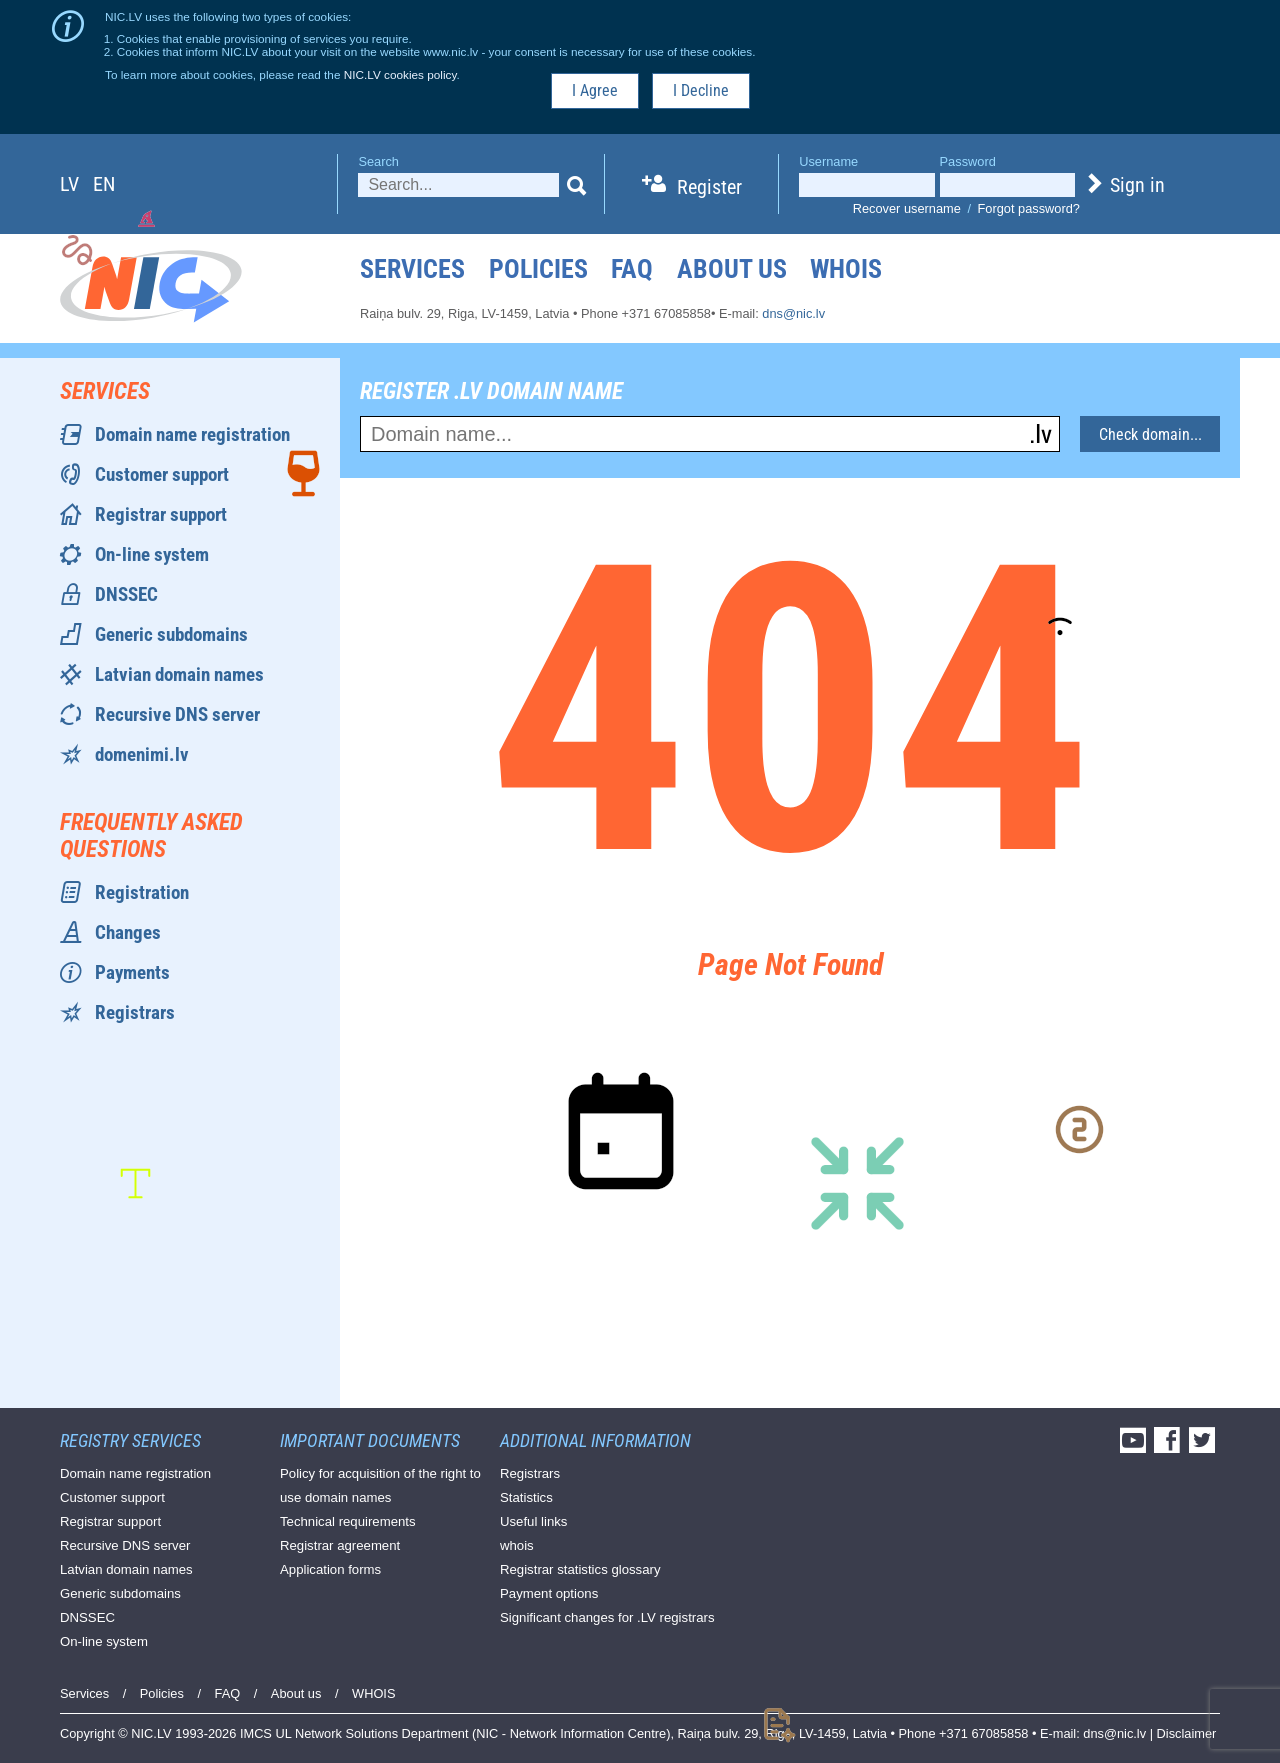  What do you see at coordinates (146, 218) in the screenshot?
I see `access wizard or magic-themed features` at bounding box center [146, 218].